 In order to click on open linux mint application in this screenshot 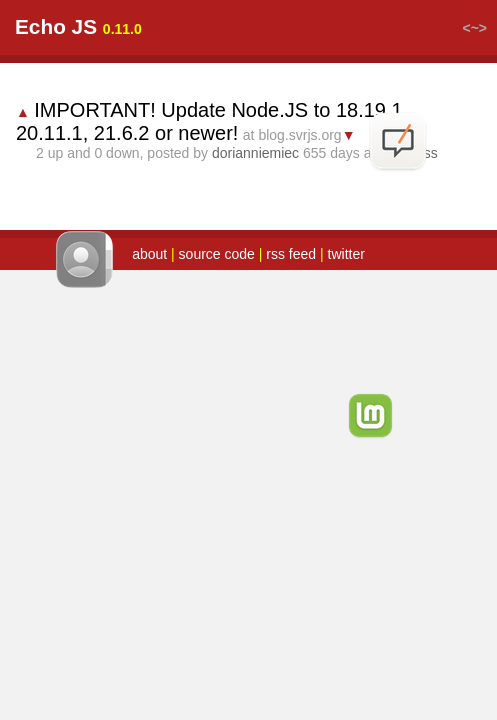, I will do `click(370, 415)`.